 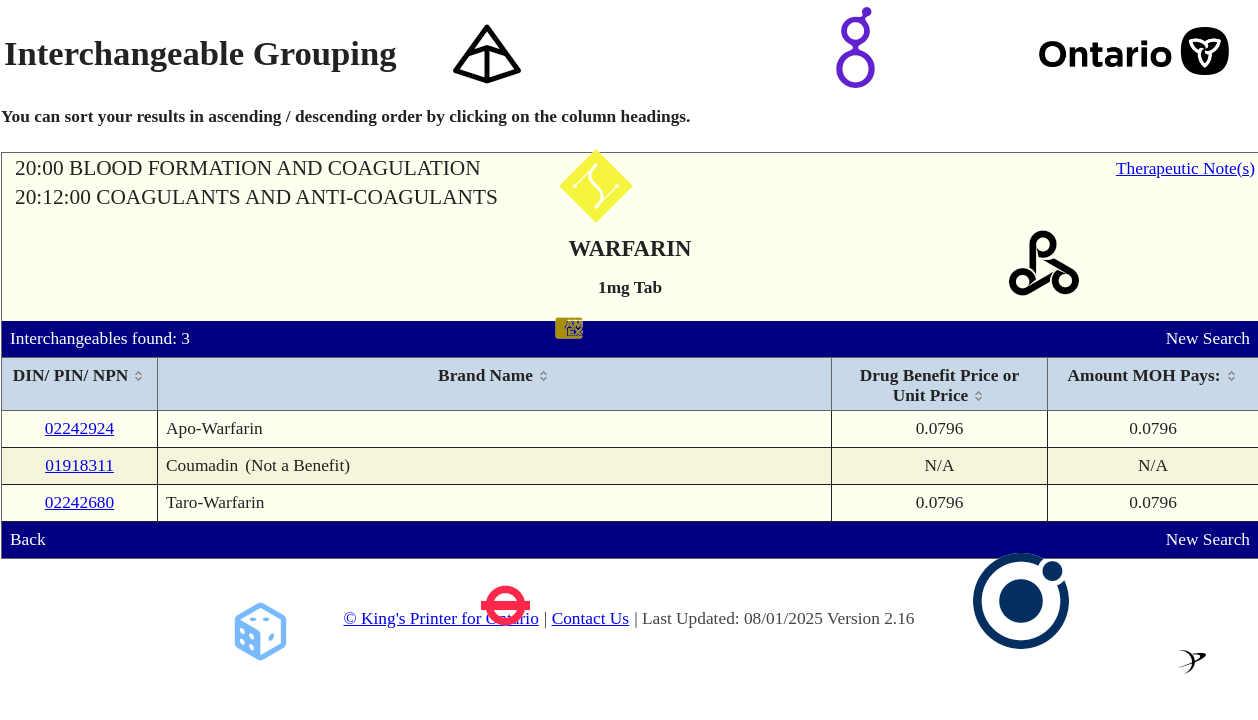 What do you see at coordinates (569, 328) in the screenshot?
I see `pay with American Express credit card` at bounding box center [569, 328].